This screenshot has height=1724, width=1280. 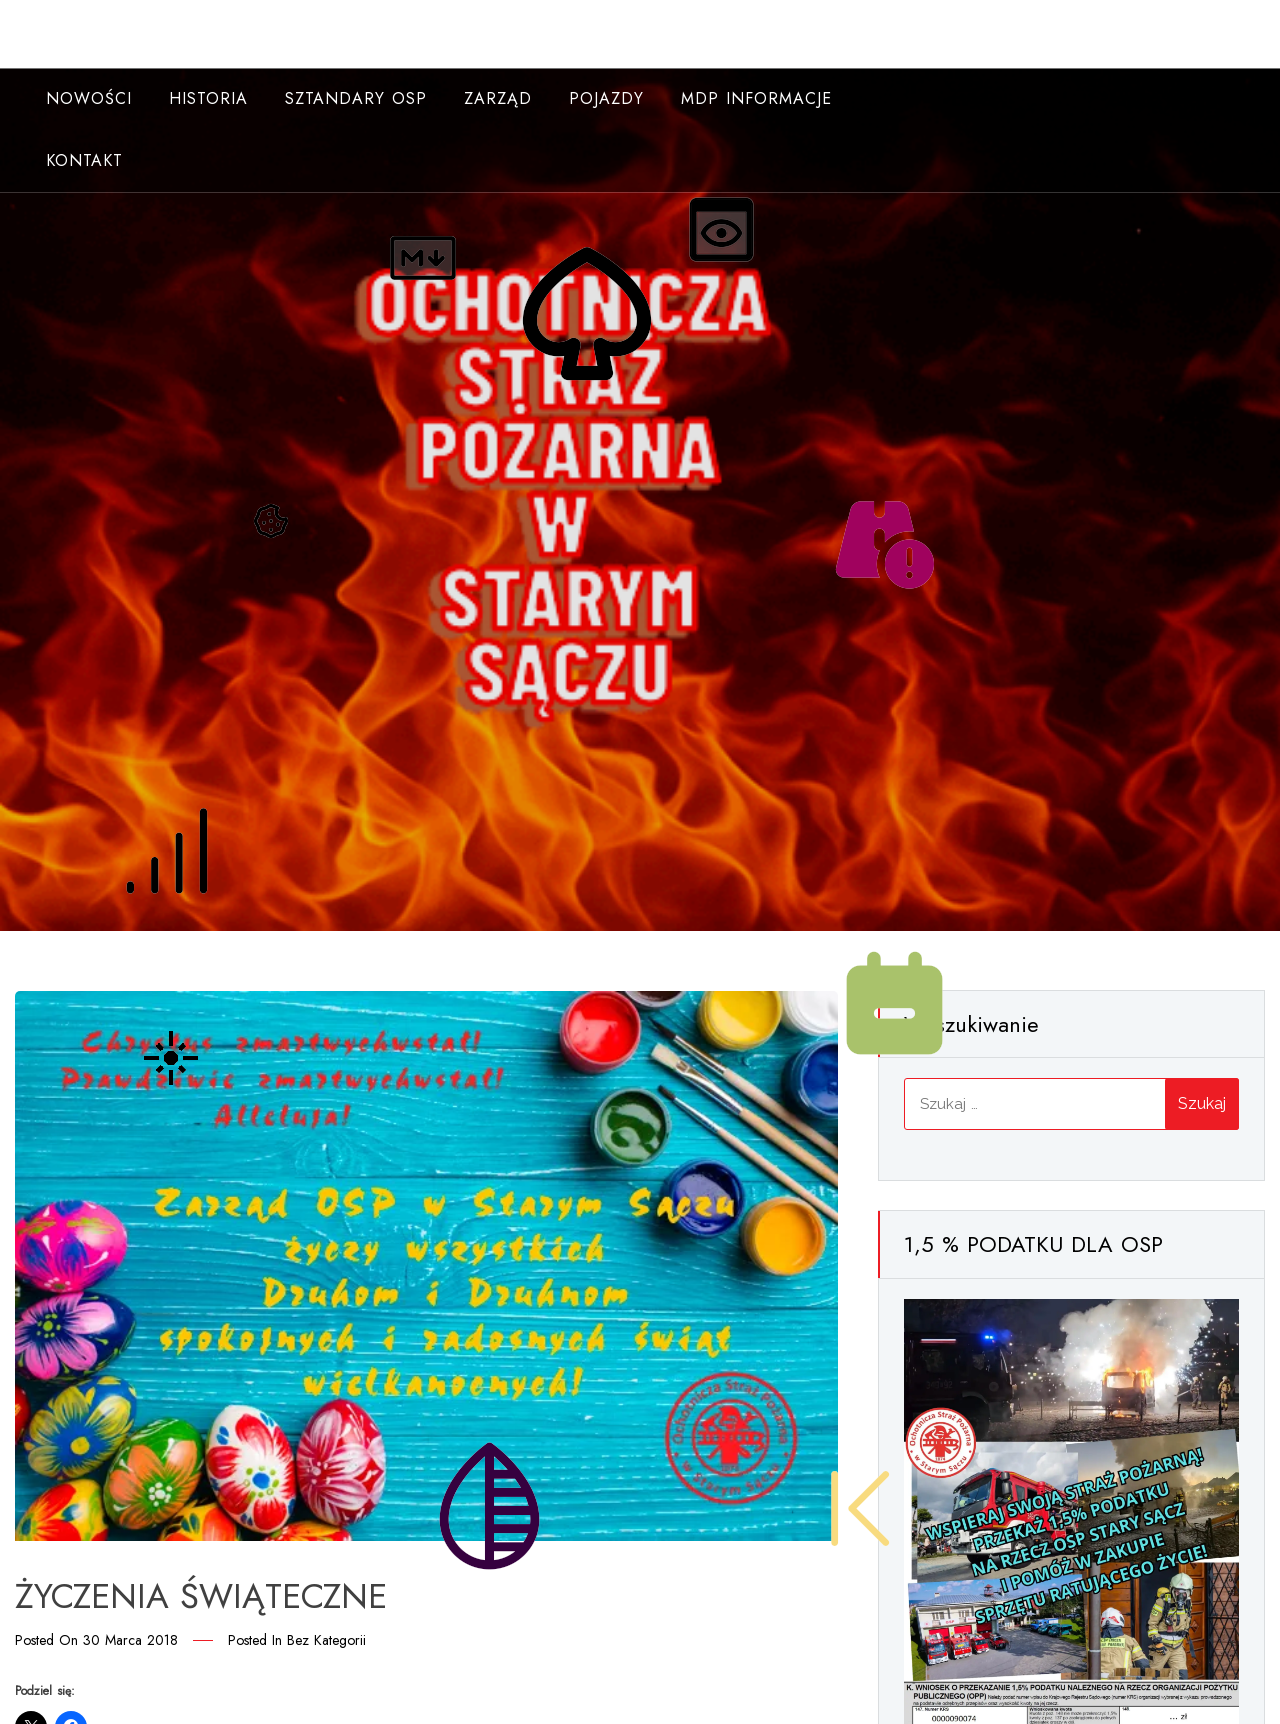 What do you see at coordinates (894, 1006) in the screenshot?
I see `remove an event from your calendar` at bounding box center [894, 1006].